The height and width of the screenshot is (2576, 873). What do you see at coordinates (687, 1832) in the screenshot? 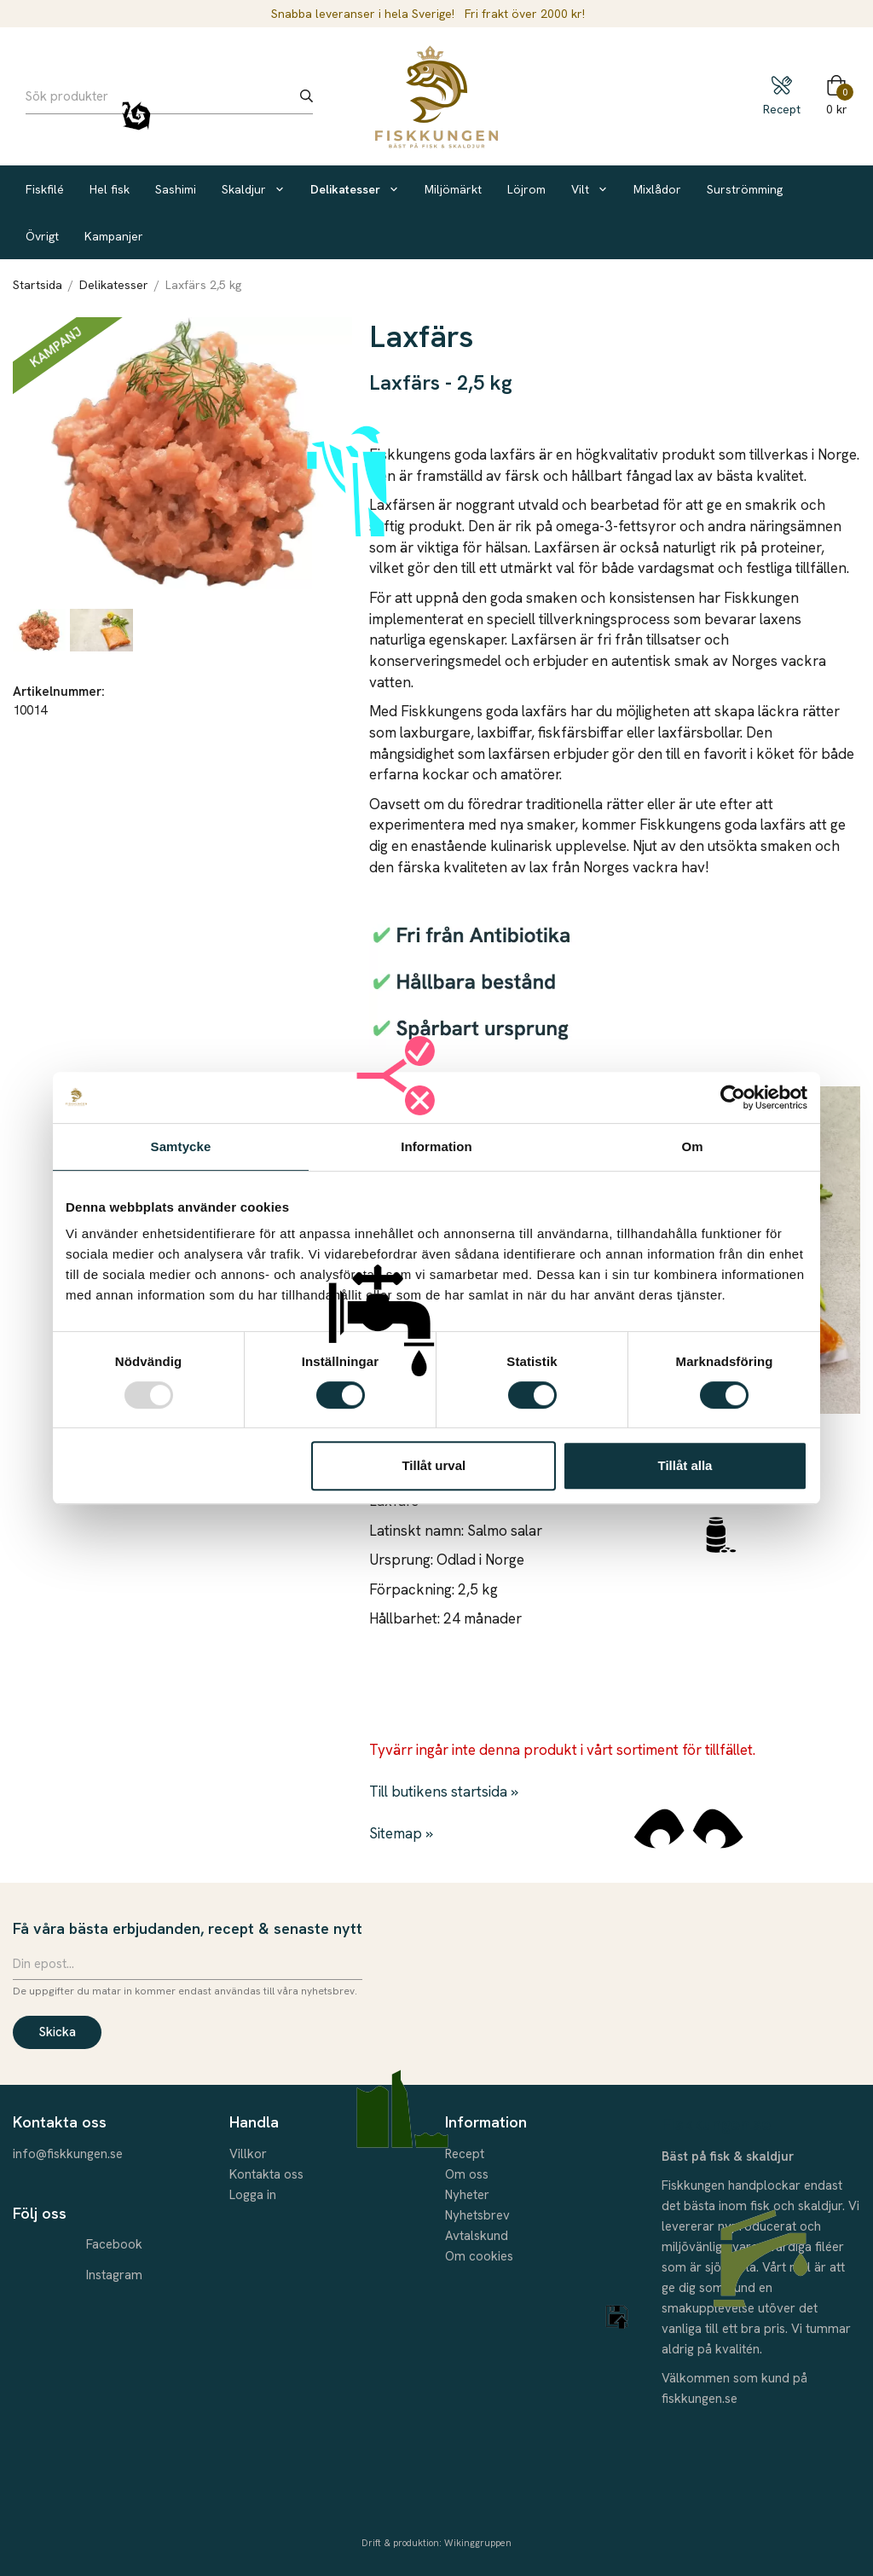
I see `indicates a worried or anxious state` at bounding box center [687, 1832].